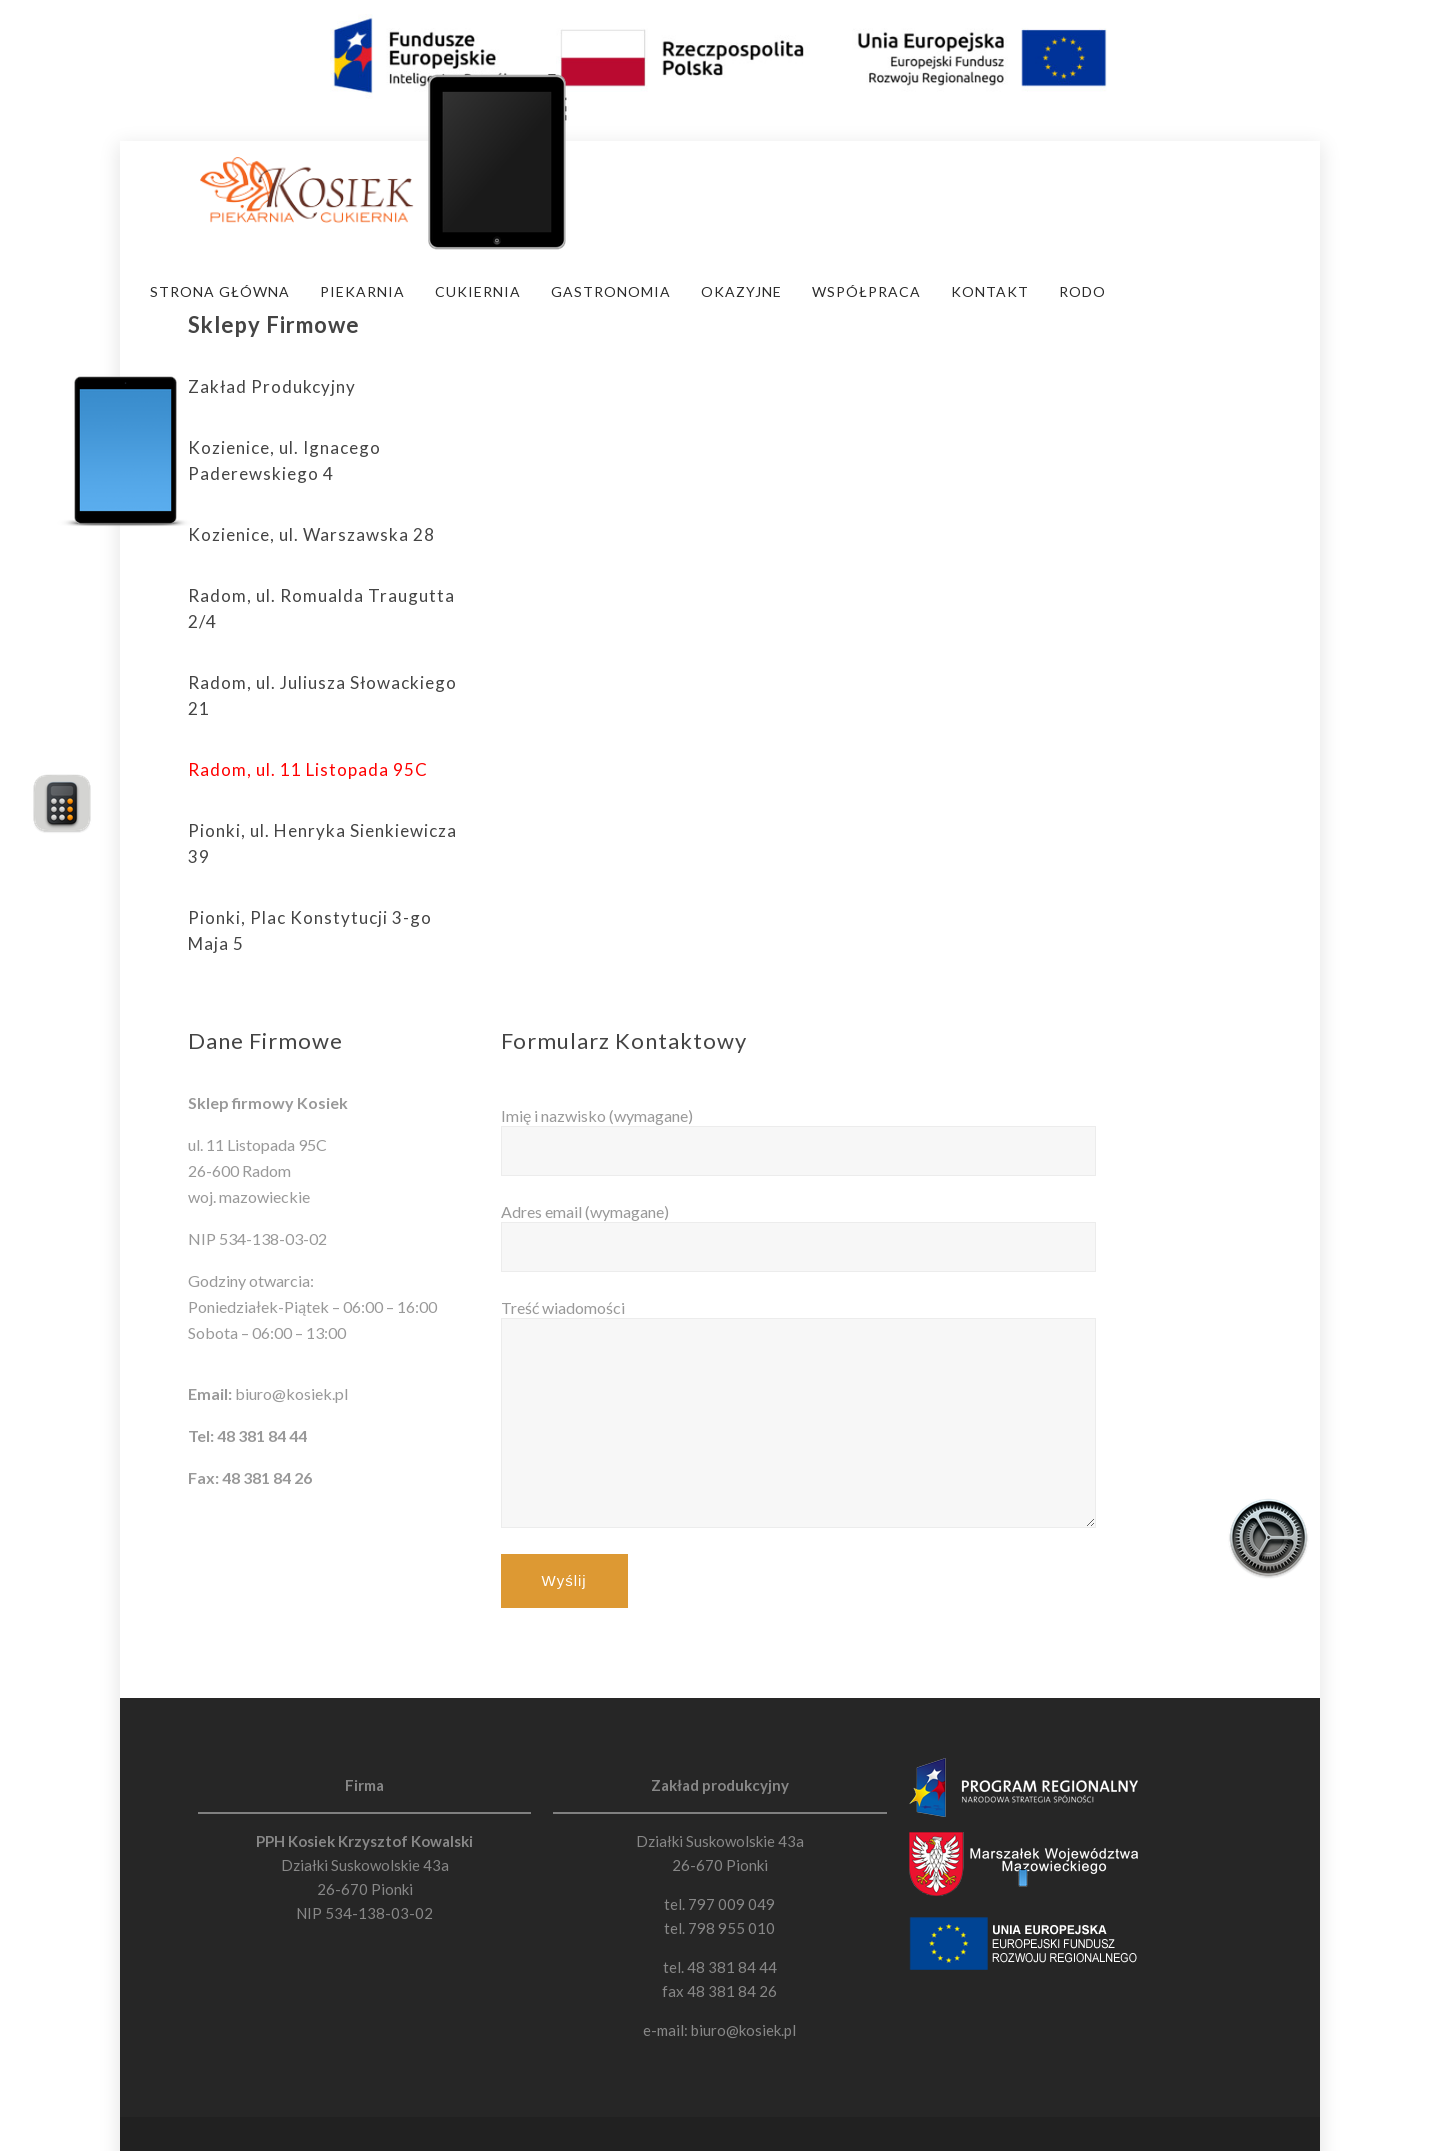 The image size is (1440, 2151). What do you see at coordinates (497, 162) in the screenshot?
I see `iPad device icon` at bounding box center [497, 162].